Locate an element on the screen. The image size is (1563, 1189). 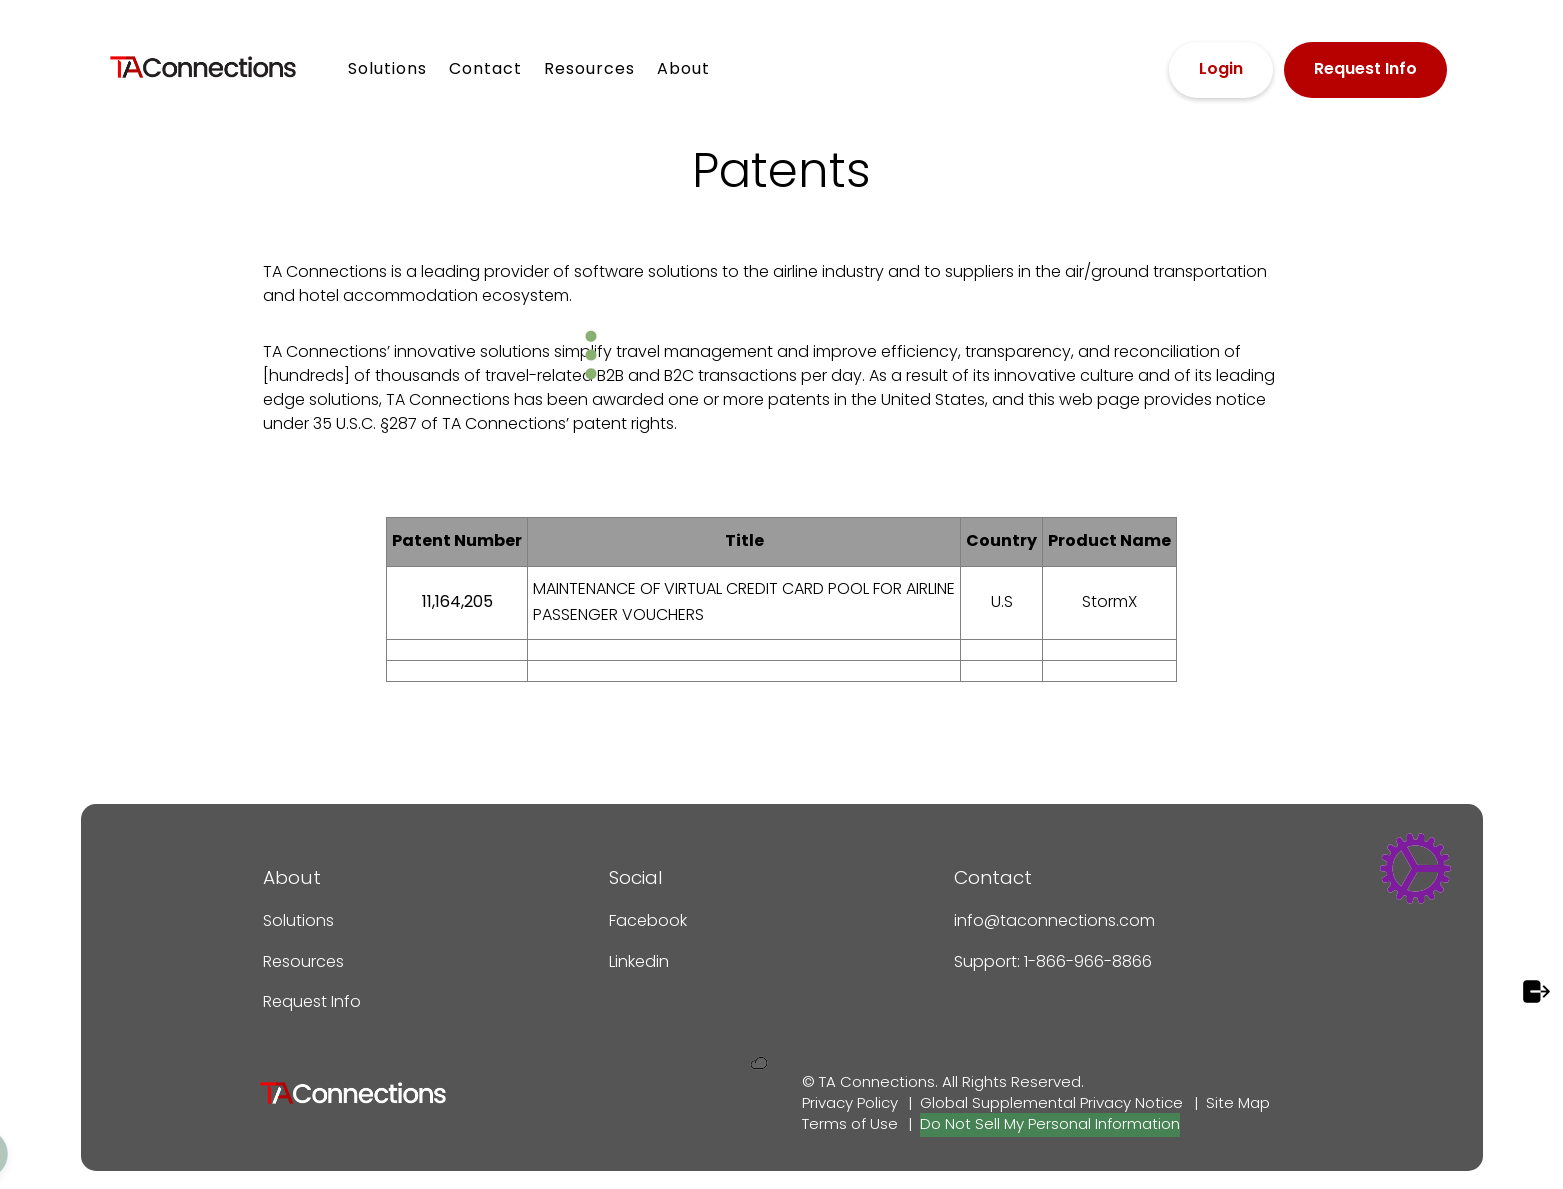
access cloud storage is located at coordinates (759, 1063).